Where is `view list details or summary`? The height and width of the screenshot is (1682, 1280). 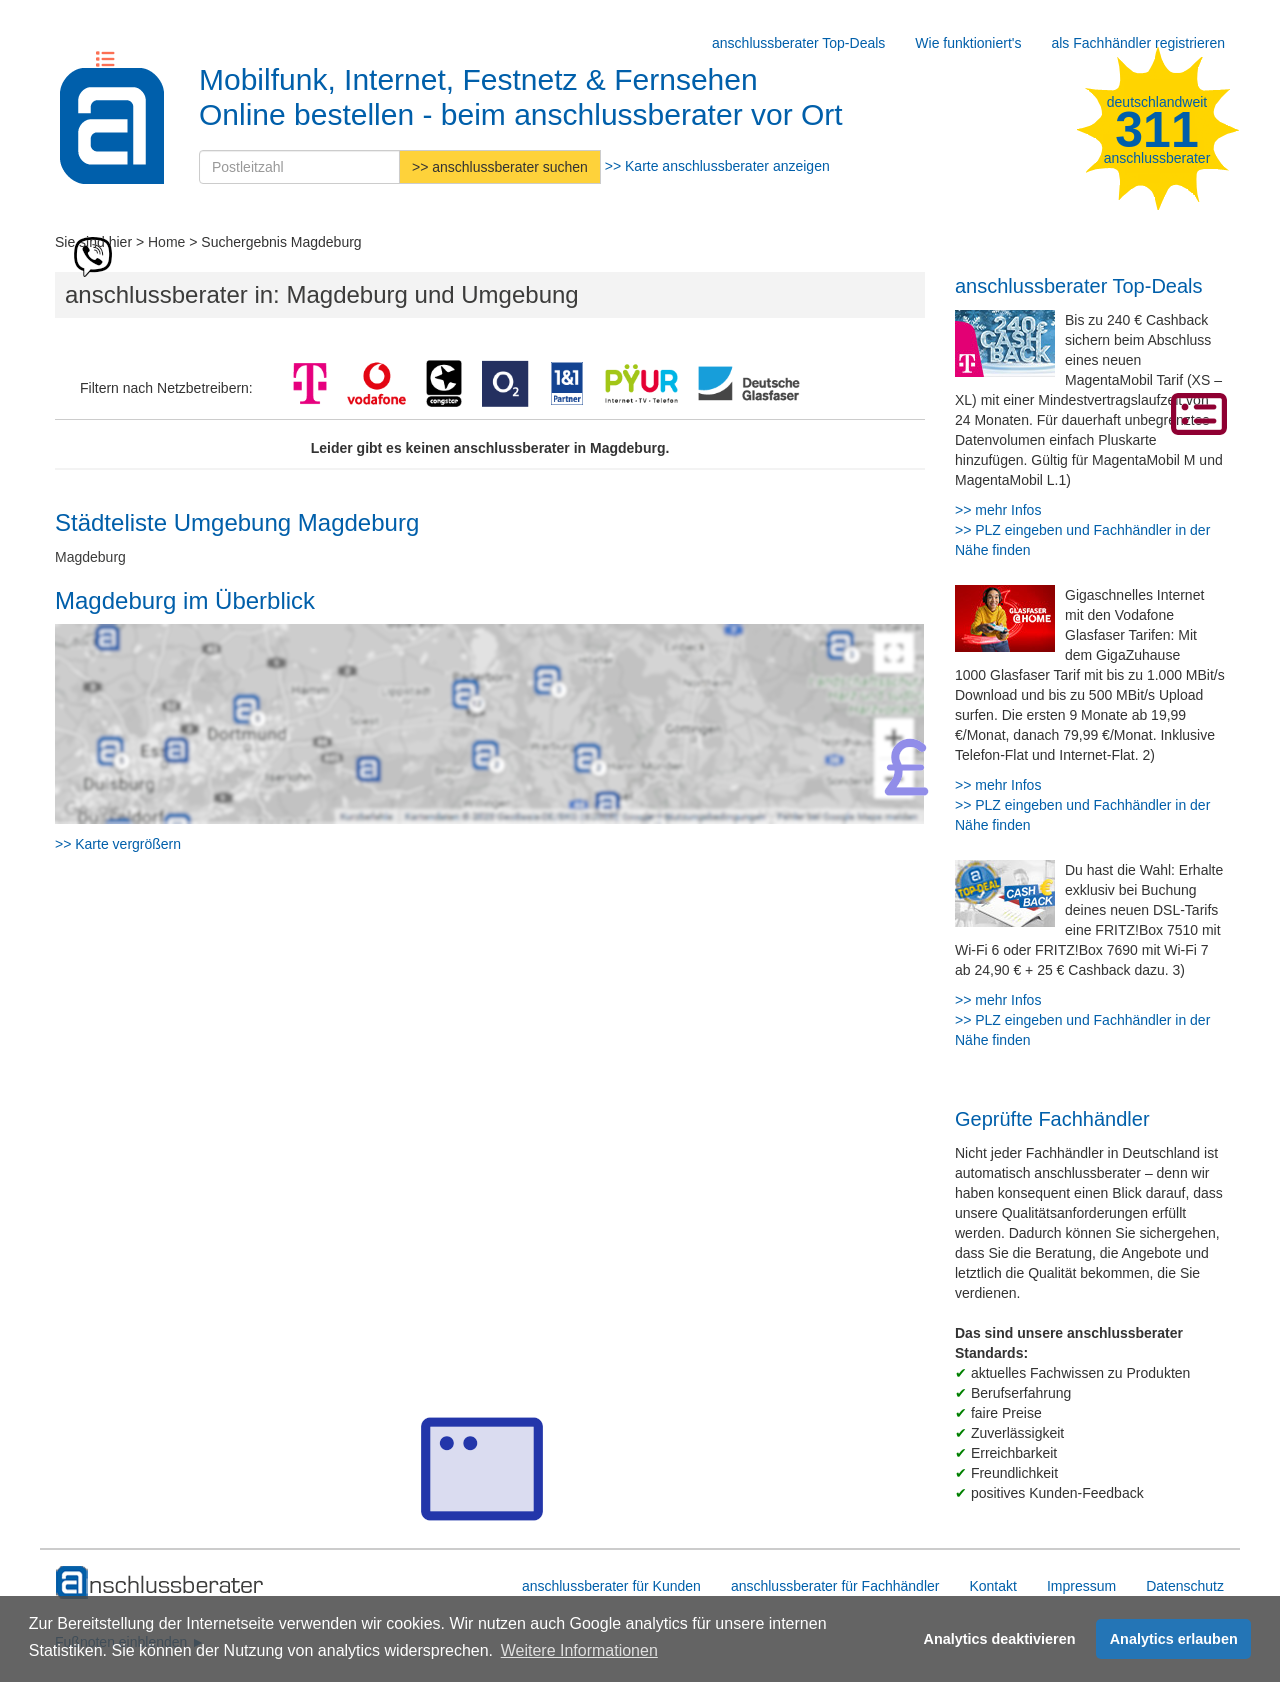 view list details or summary is located at coordinates (1199, 414).